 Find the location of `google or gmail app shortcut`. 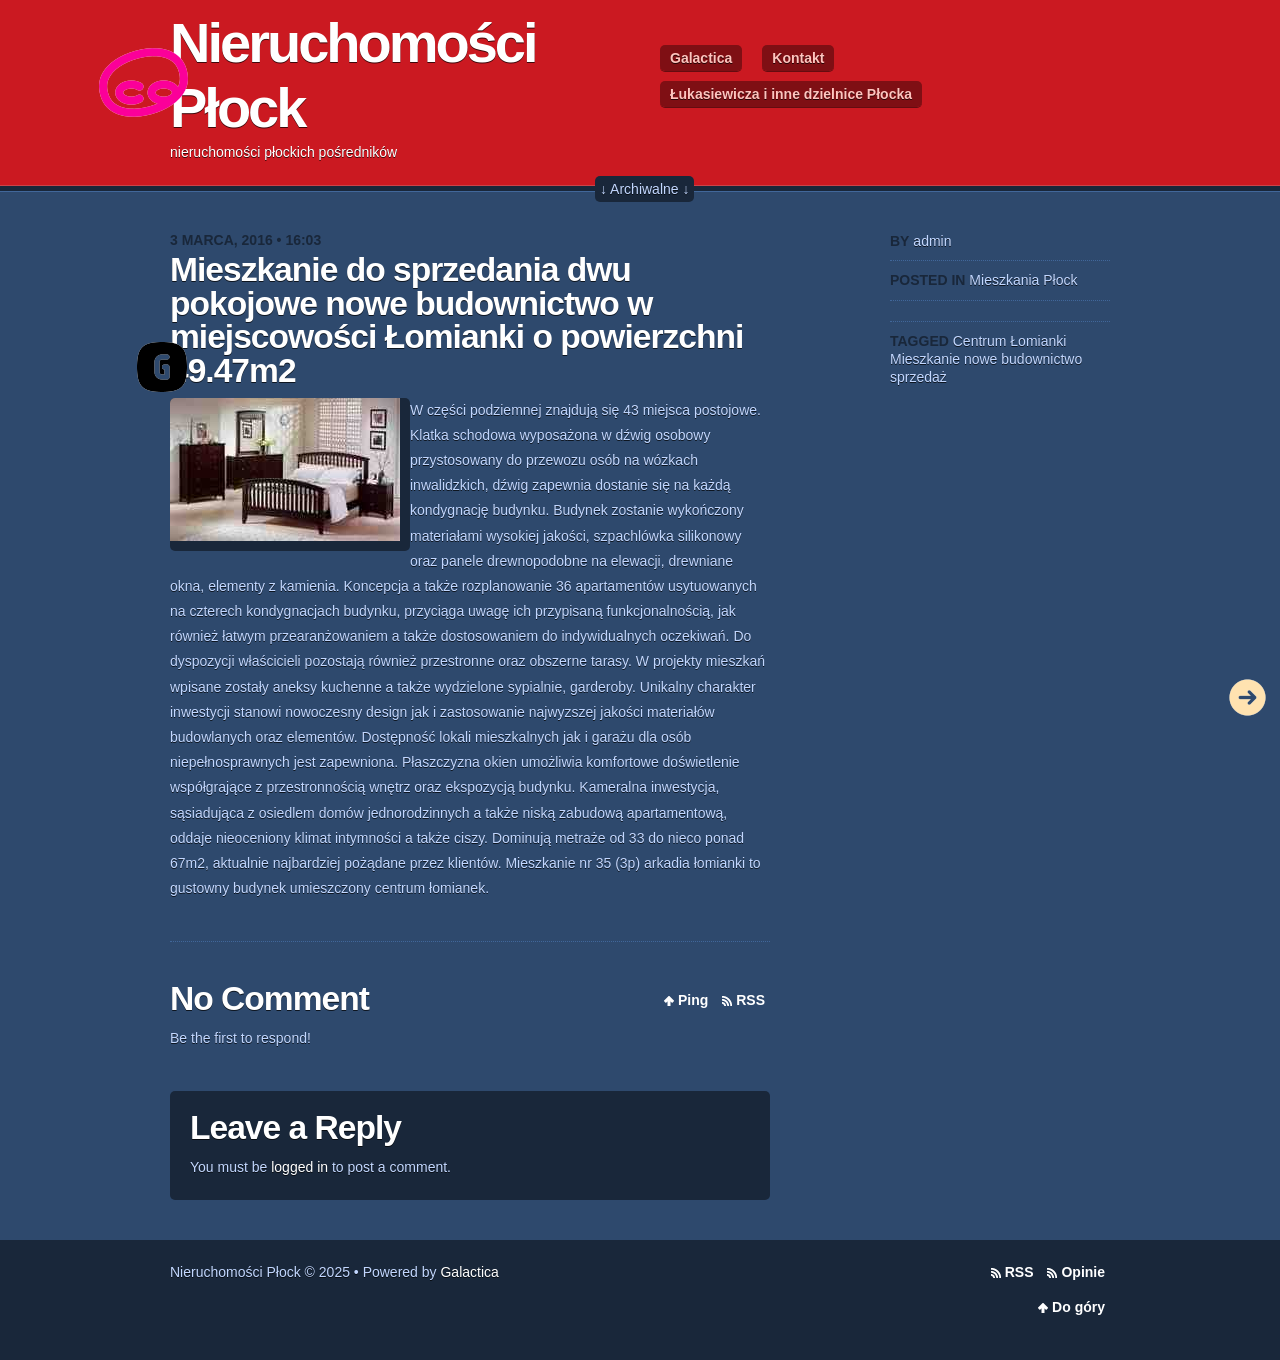

google or gmail app shortcut is located at coordinates (162, 367).